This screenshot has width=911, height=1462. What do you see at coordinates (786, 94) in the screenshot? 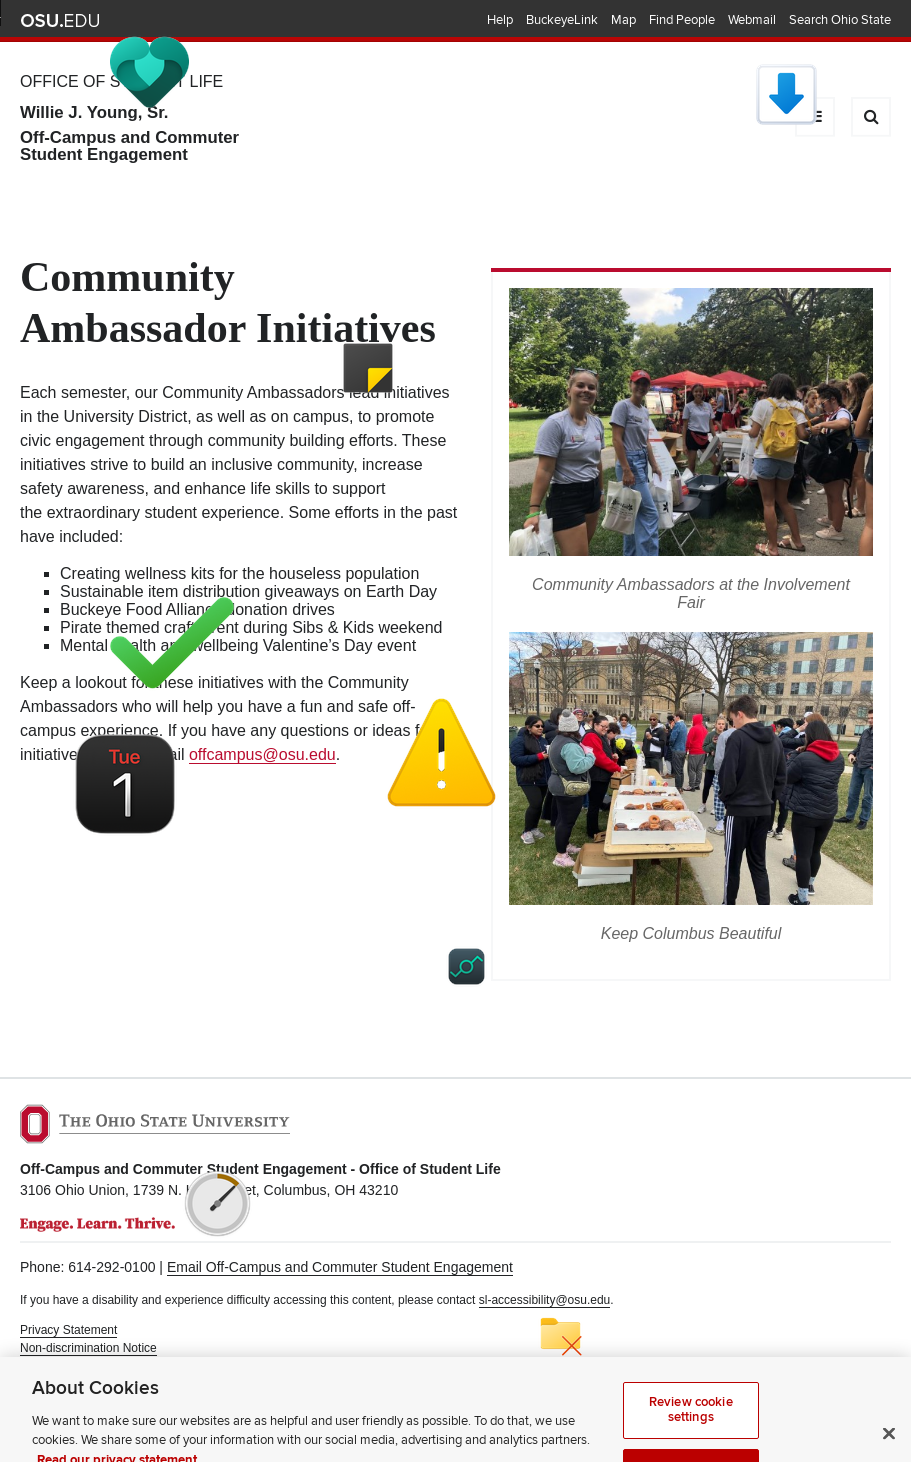
I see `download a file or content` at bounding box center [786, 94].